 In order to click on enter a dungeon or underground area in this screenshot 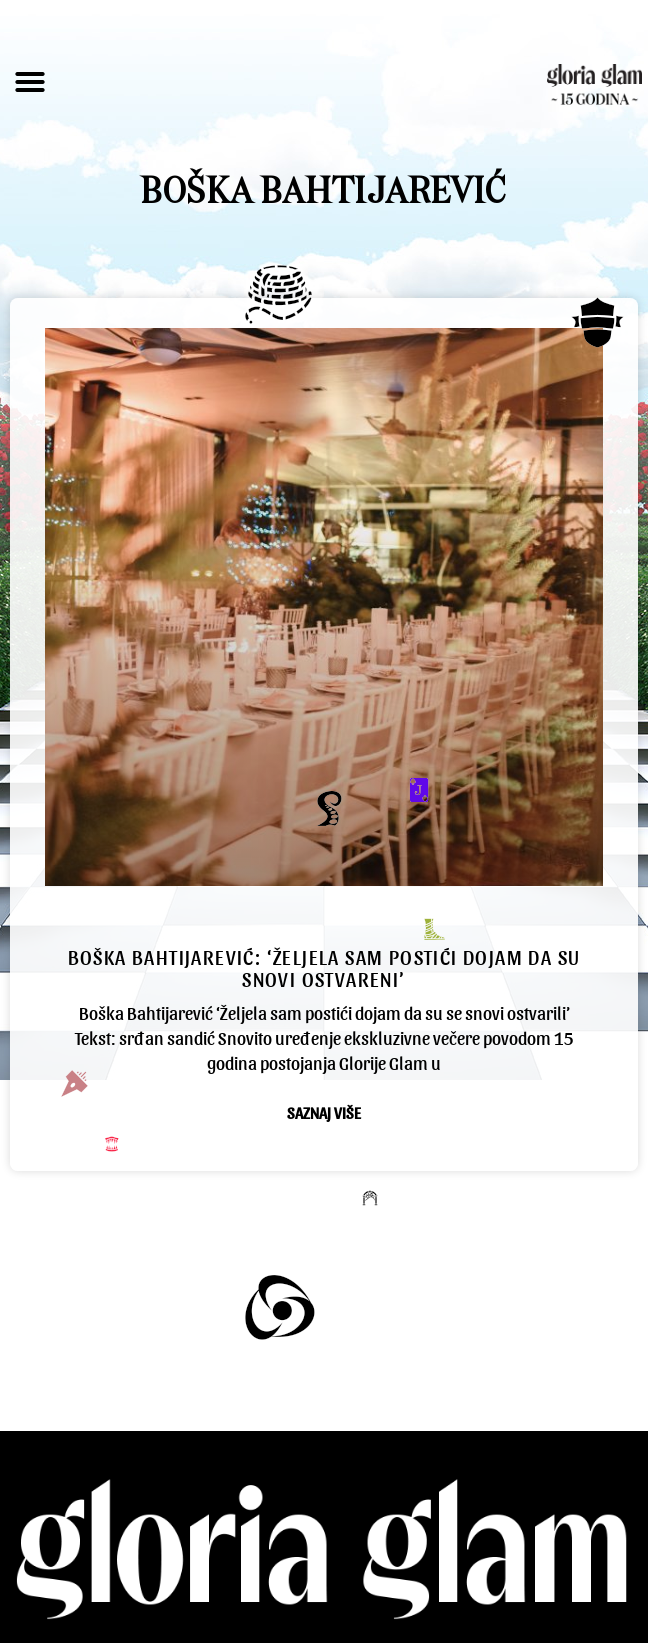, I will do `click(370, 1198)`.